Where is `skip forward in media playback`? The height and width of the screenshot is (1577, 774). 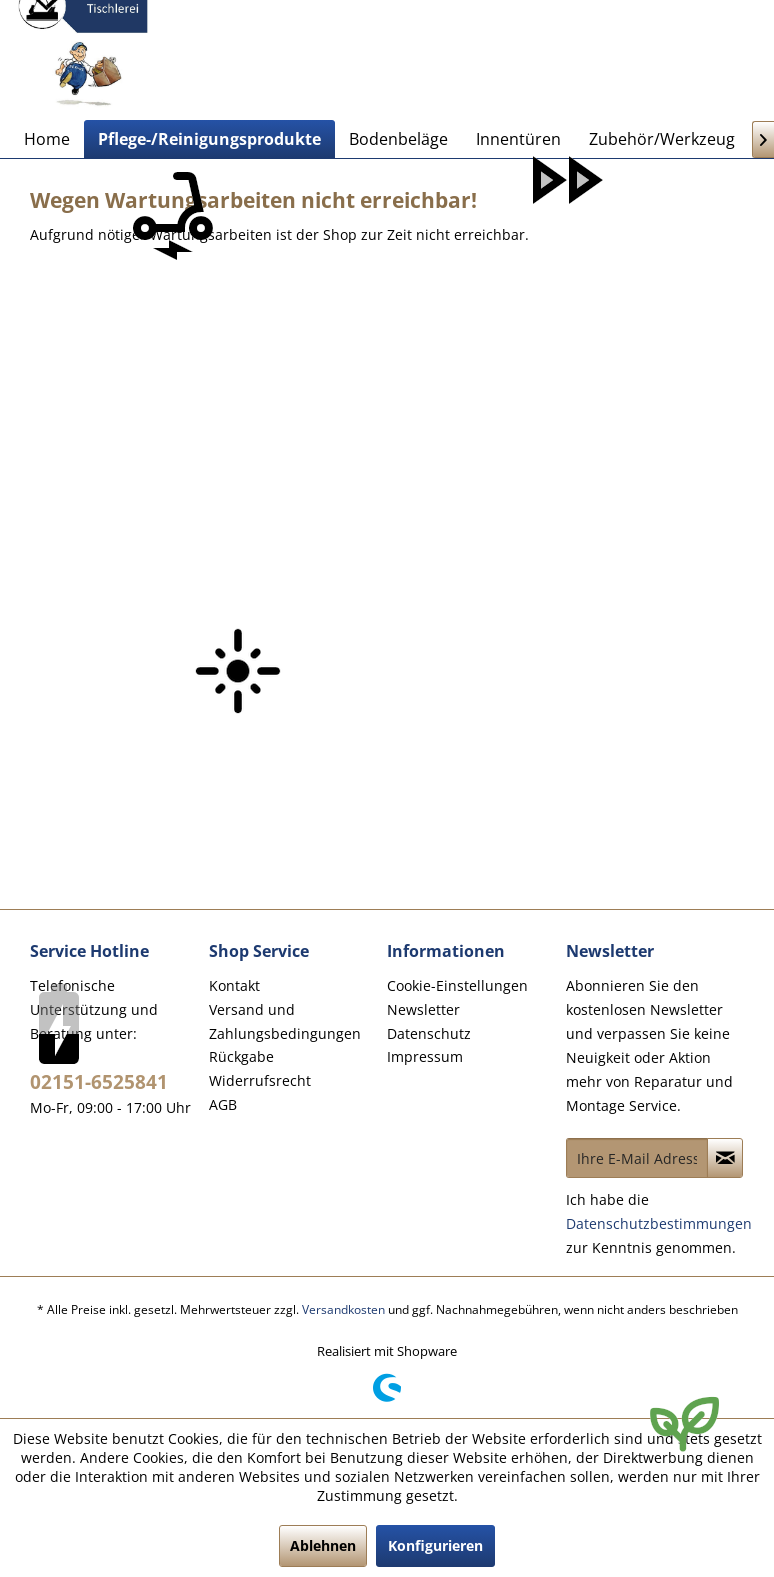
skip forward in media playback is located at coordinates (565, 180).